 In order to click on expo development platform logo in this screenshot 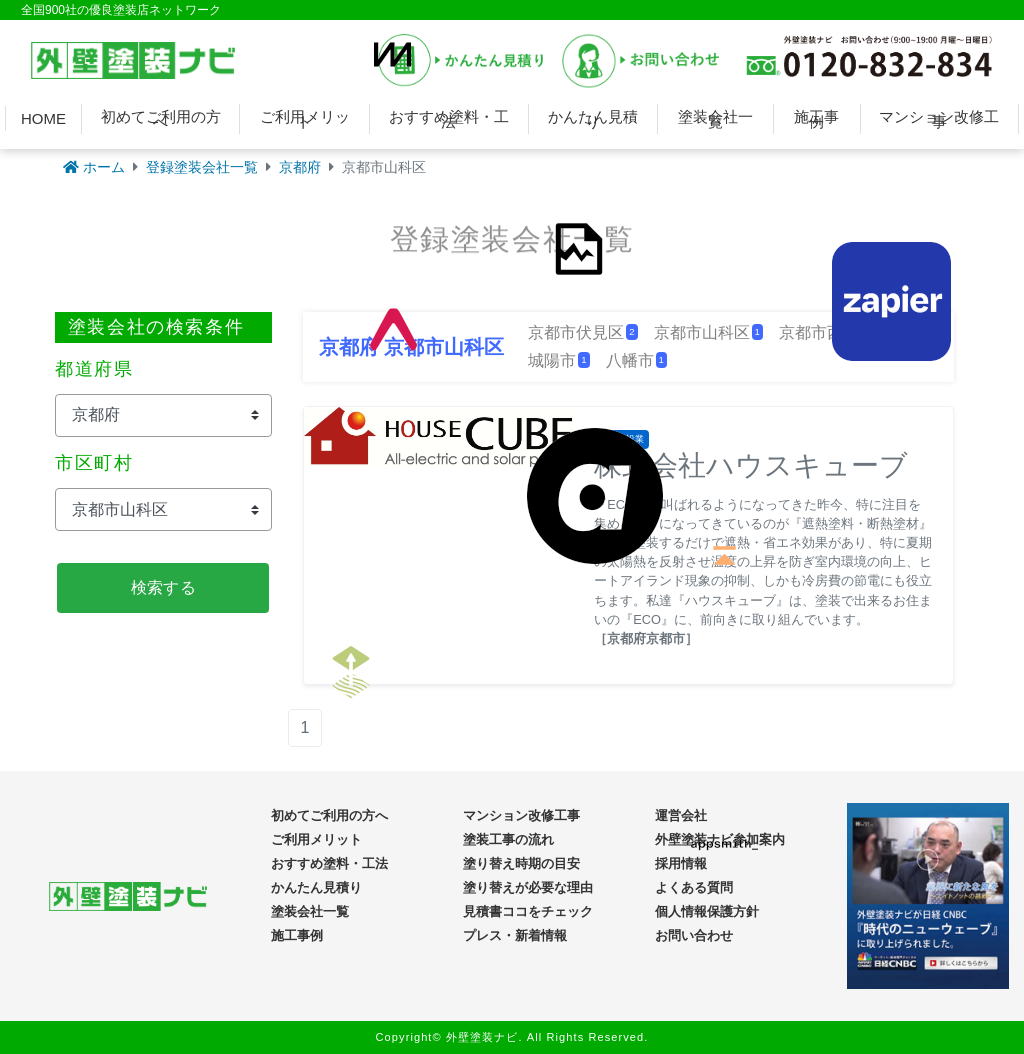, I will do `click(393, 329)`.